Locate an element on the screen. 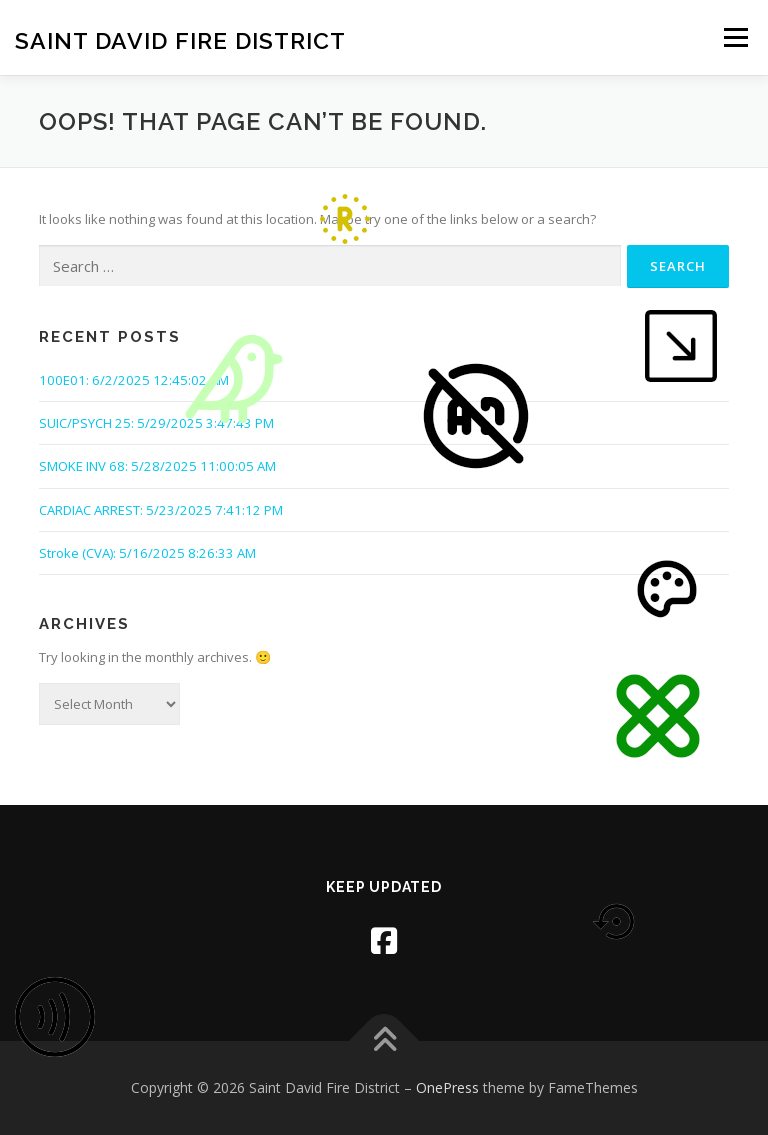  access first aid or medical help options is located at coordinates (658, 716).